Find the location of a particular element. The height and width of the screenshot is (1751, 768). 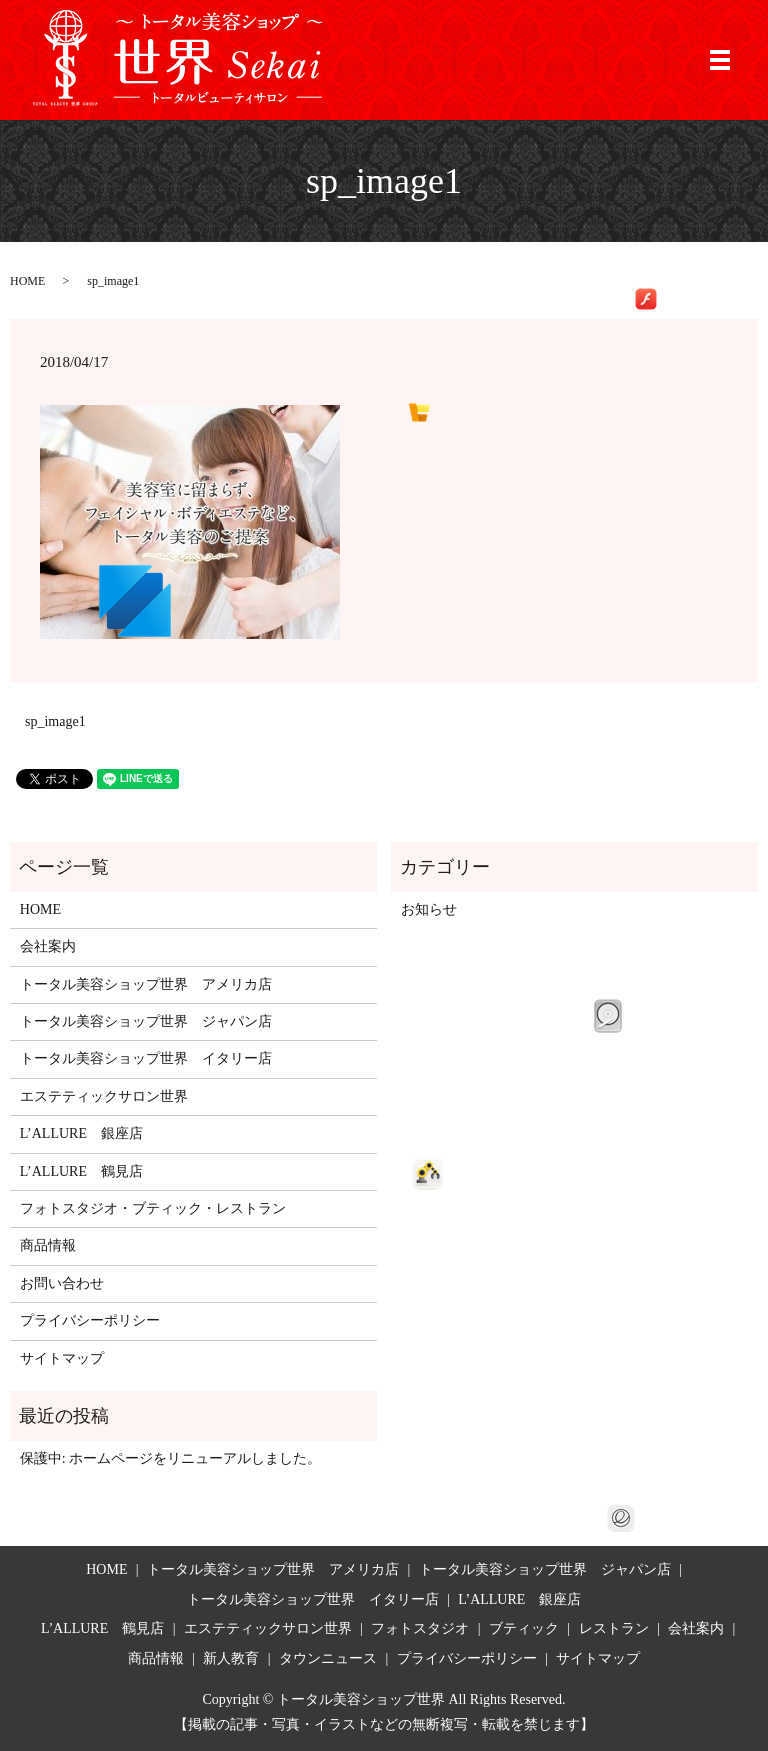

open internal company application is located at coordinates (135, 601).